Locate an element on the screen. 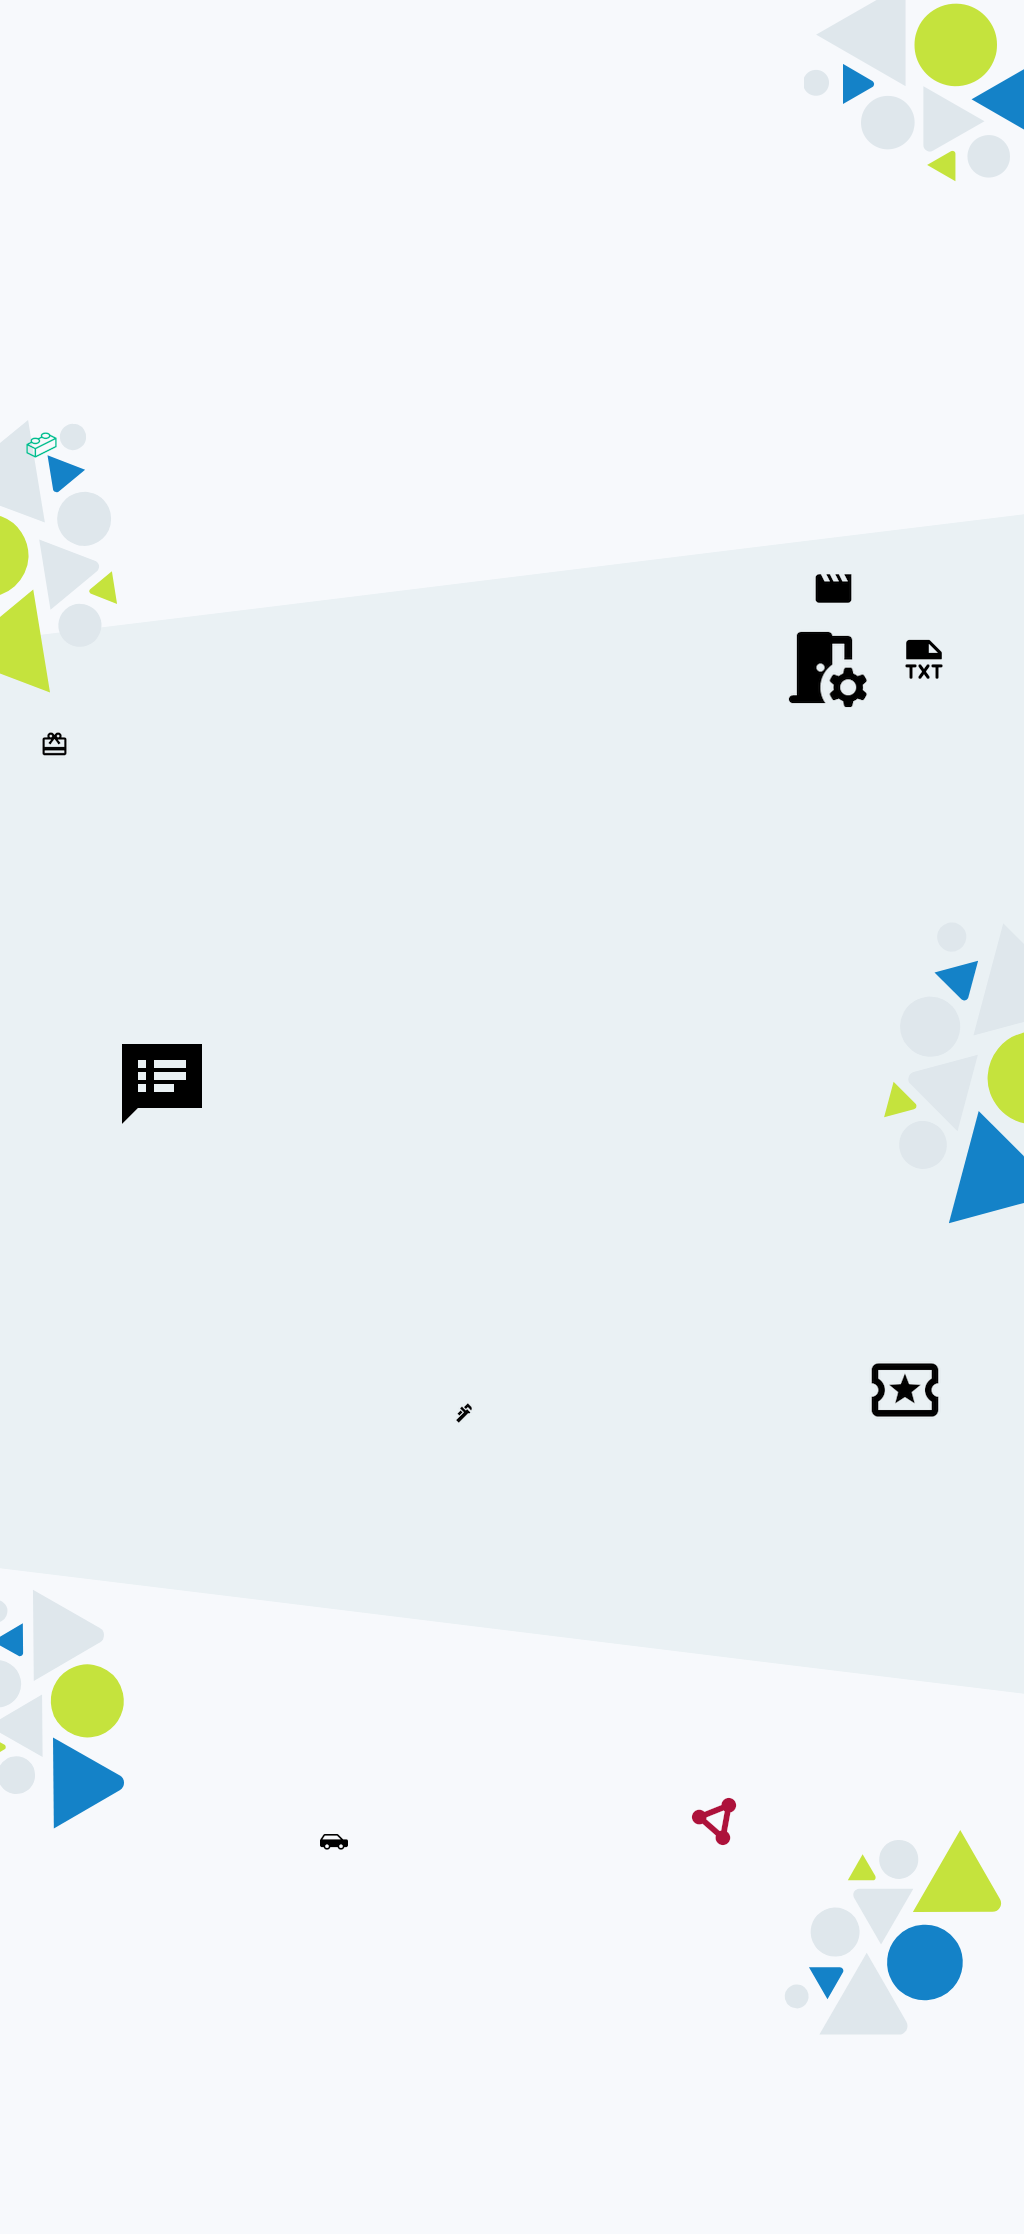 This screenshot has height=2234, width=1024. view speaker notes or presentation notes is located at coordinates (162, 1084).